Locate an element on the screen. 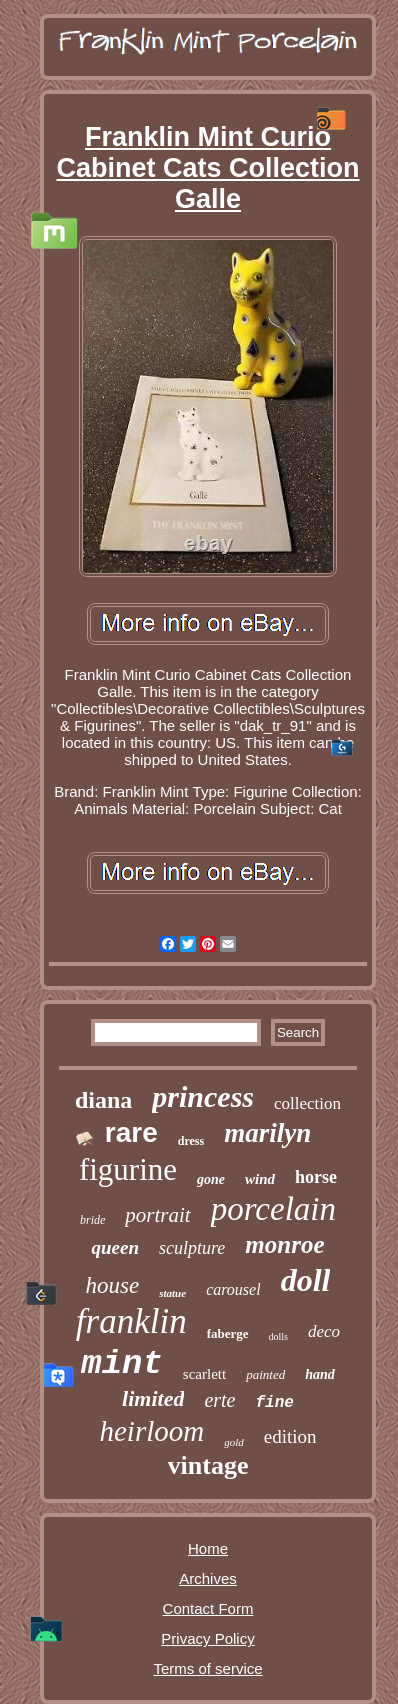 The image size is (398, 1704). open logitech software or driver files is located at coordinates (342, 748).